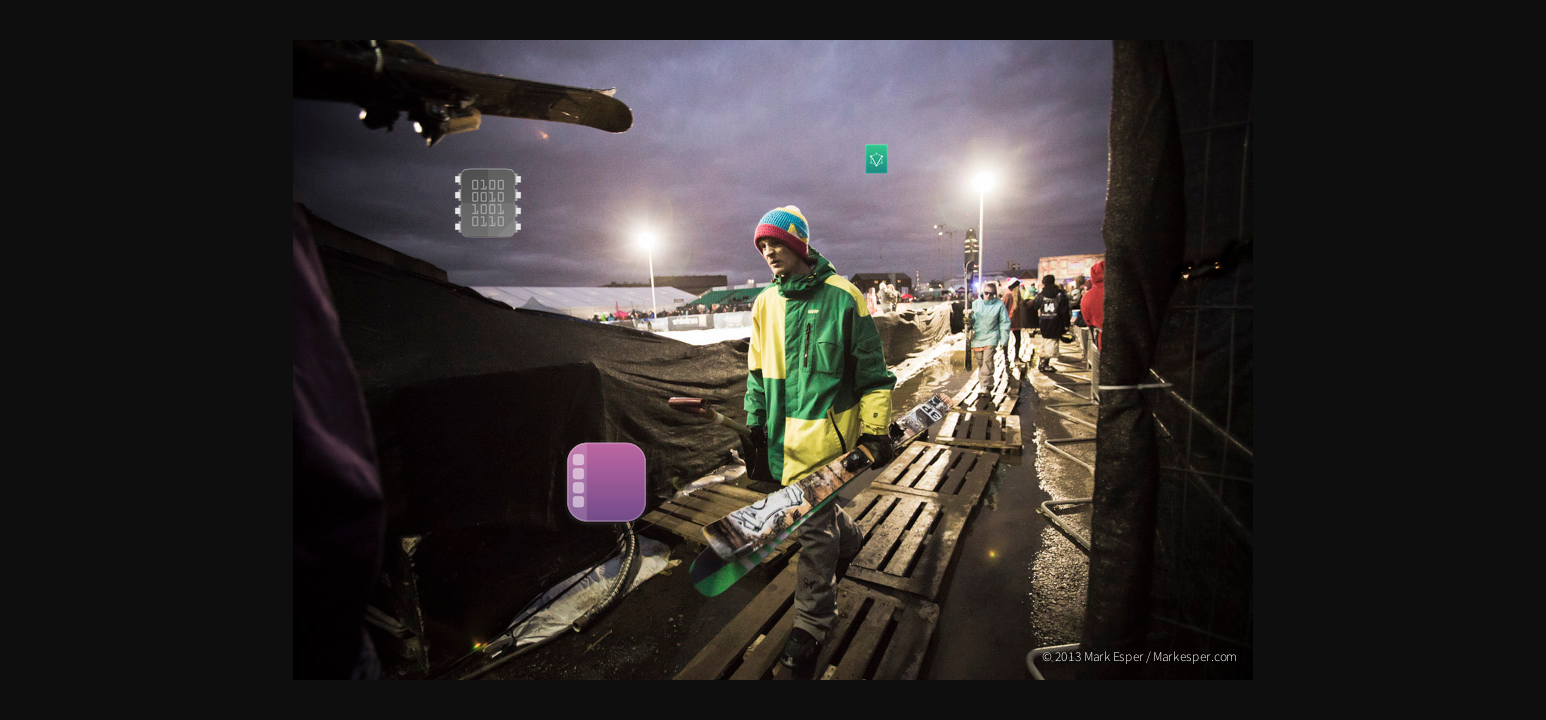 This screenshot has width=1546, height=720. Describe the element at coordinates (488, 203) in the screenshot. I see `firmware file type indicator` at that location.